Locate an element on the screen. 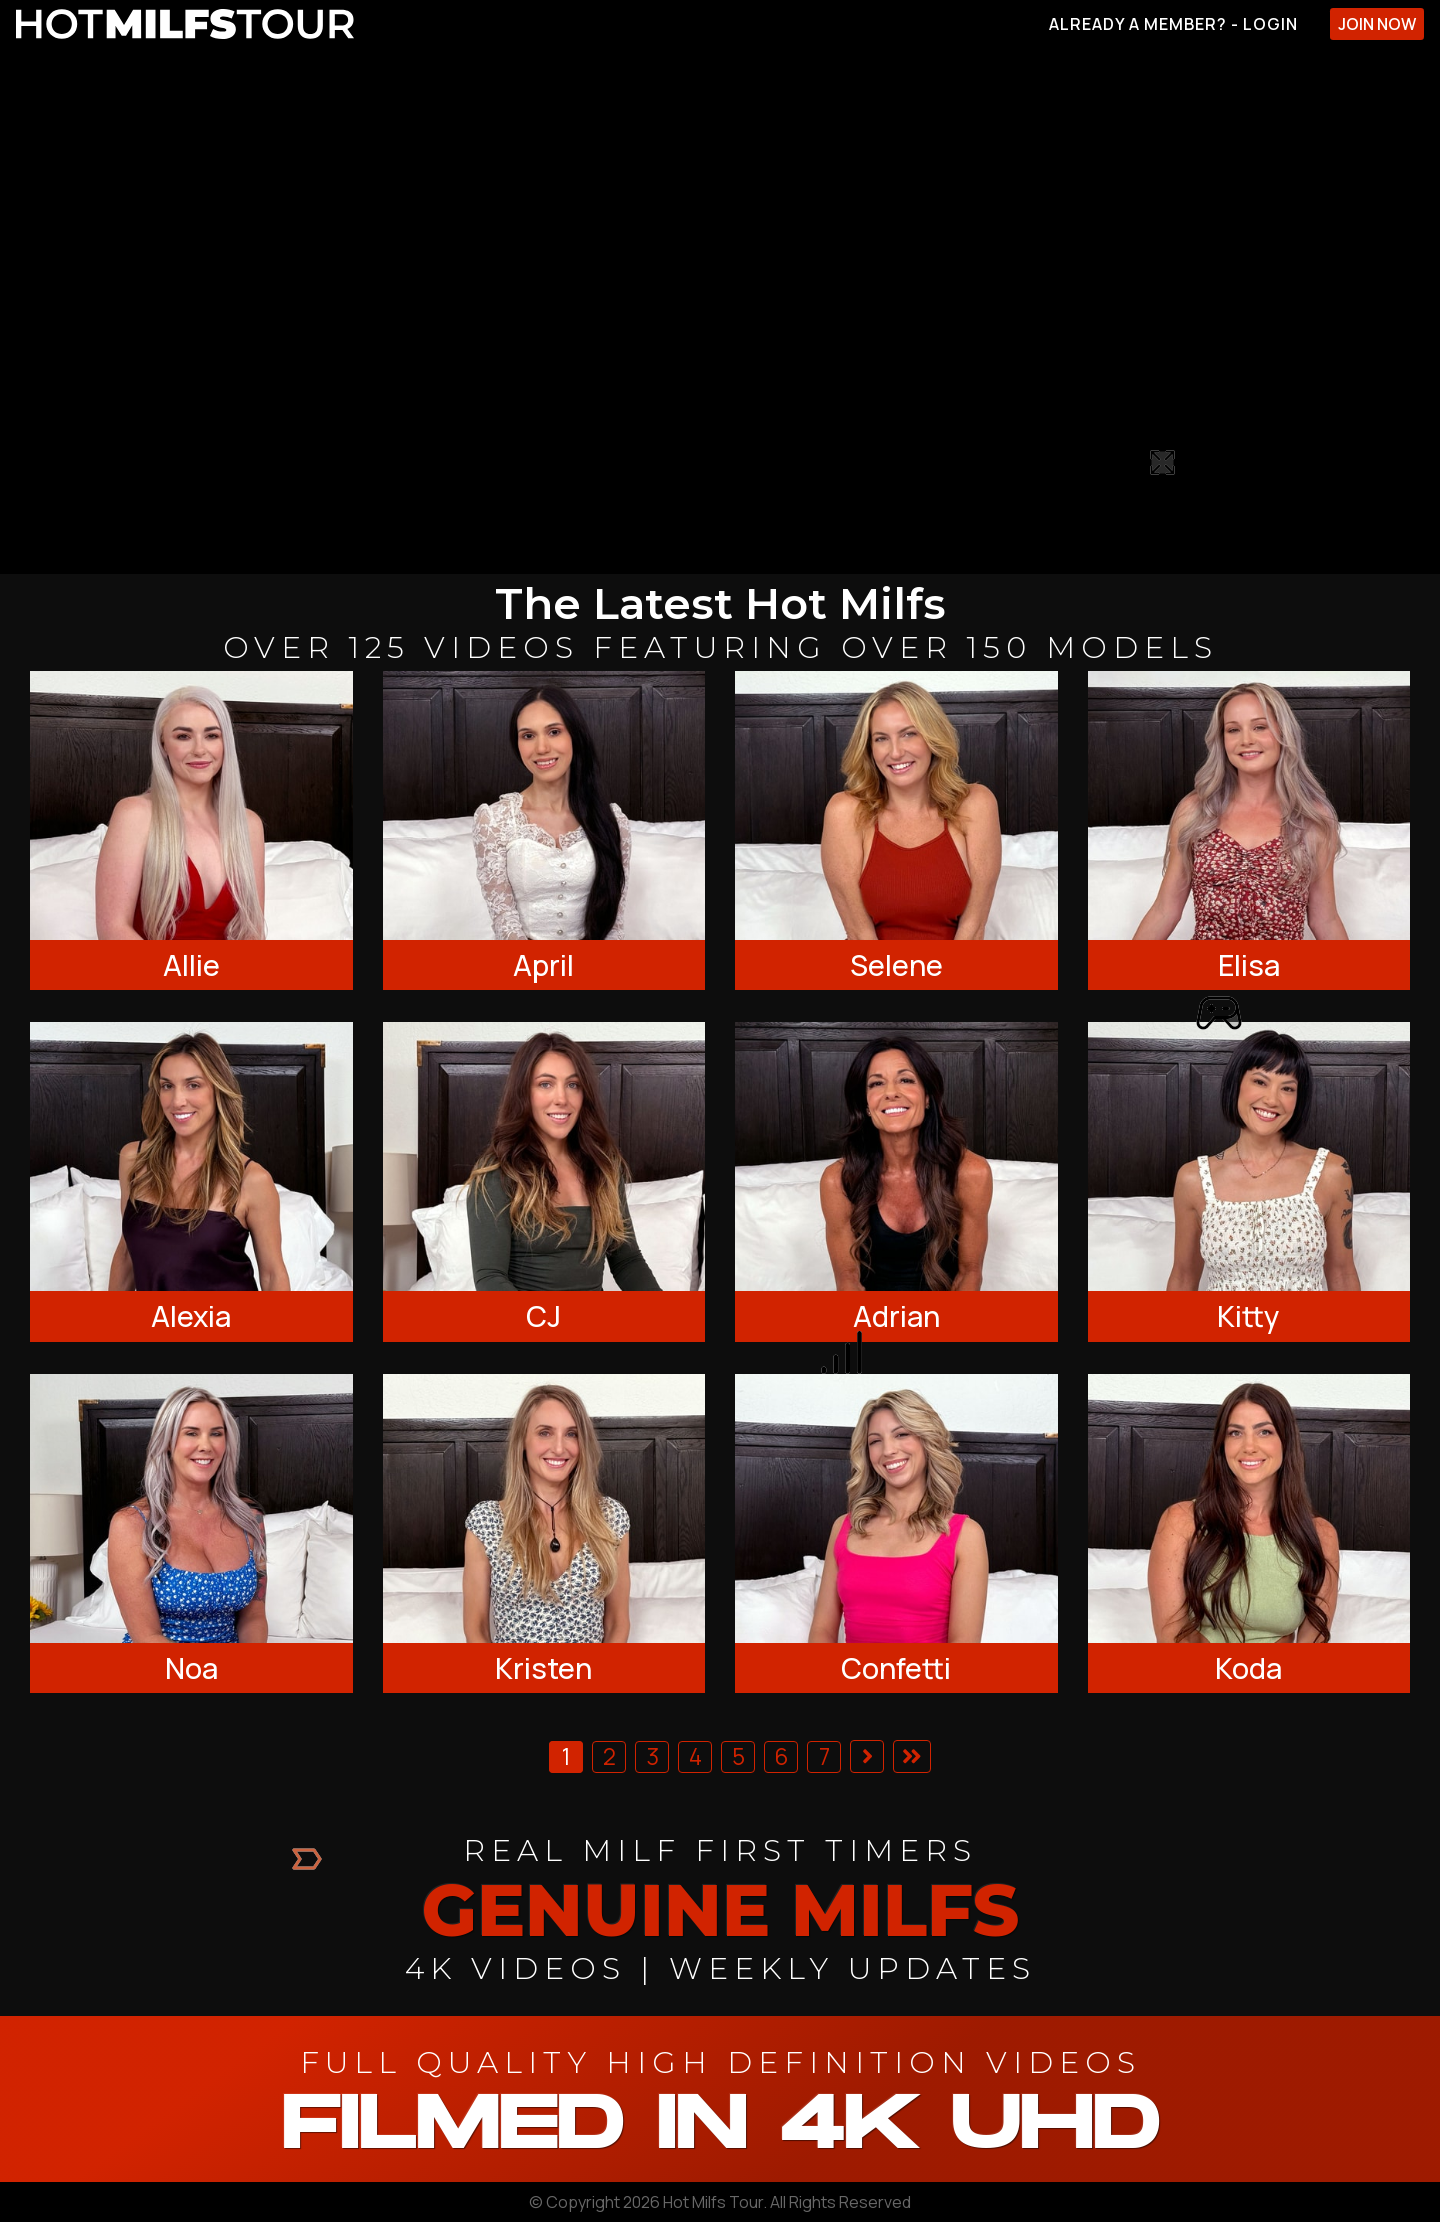 Image resolution: width=1440 pixels, height=2222 pixels. add a tag or label to an item is located at coordinates (306, 1859).